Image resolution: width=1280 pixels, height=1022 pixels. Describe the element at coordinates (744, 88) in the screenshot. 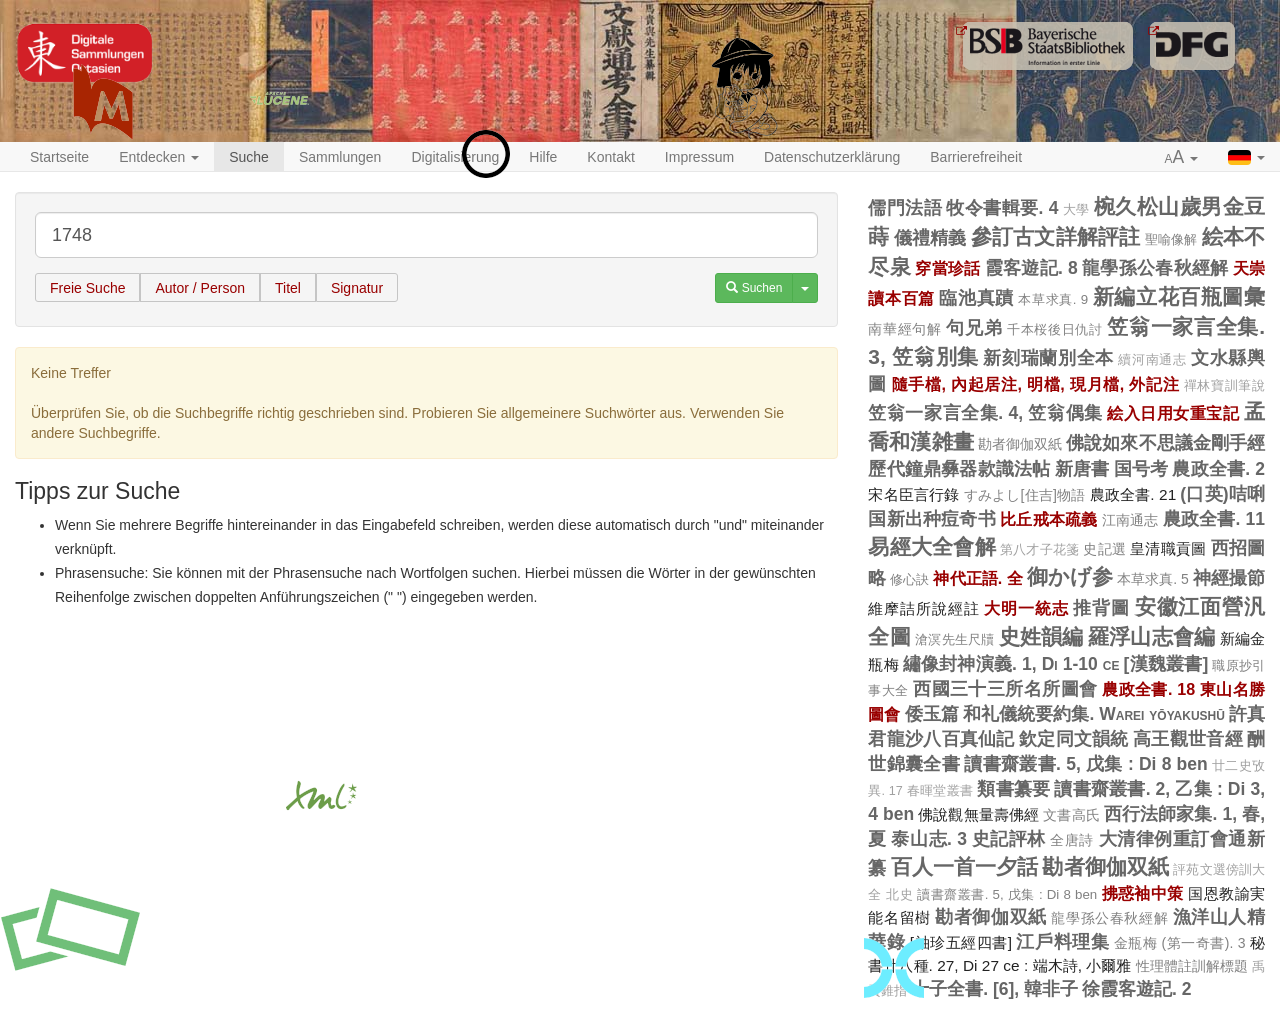

I see `launch ren'py visual novel engine` at that location.